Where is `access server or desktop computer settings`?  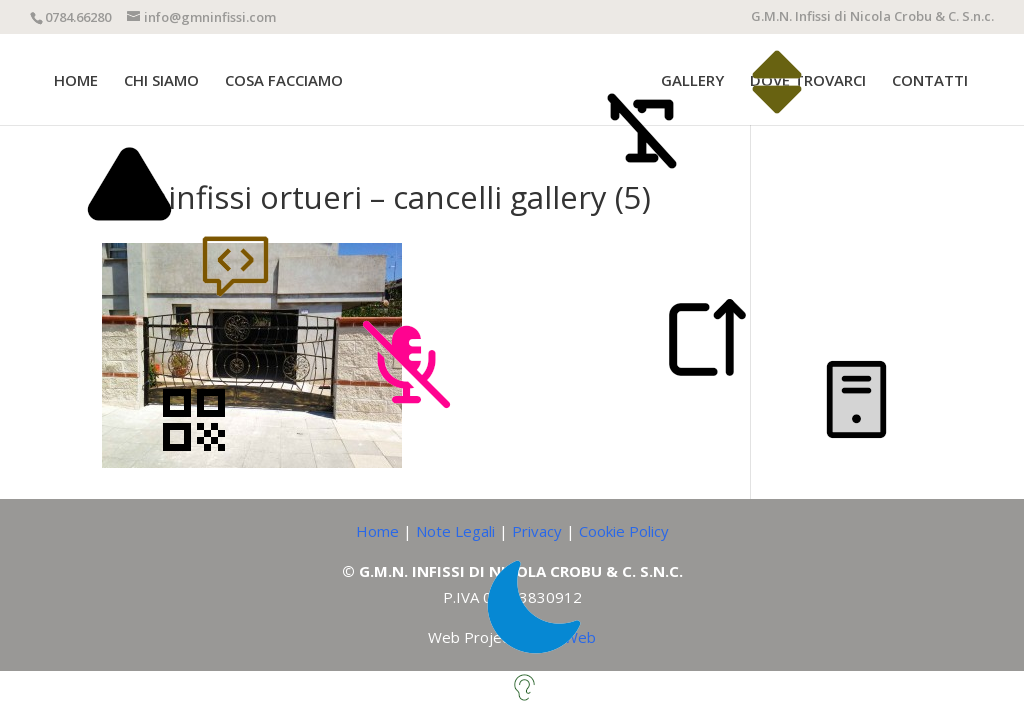 access server or desktop computer settings is located at coordinates (856, 399).